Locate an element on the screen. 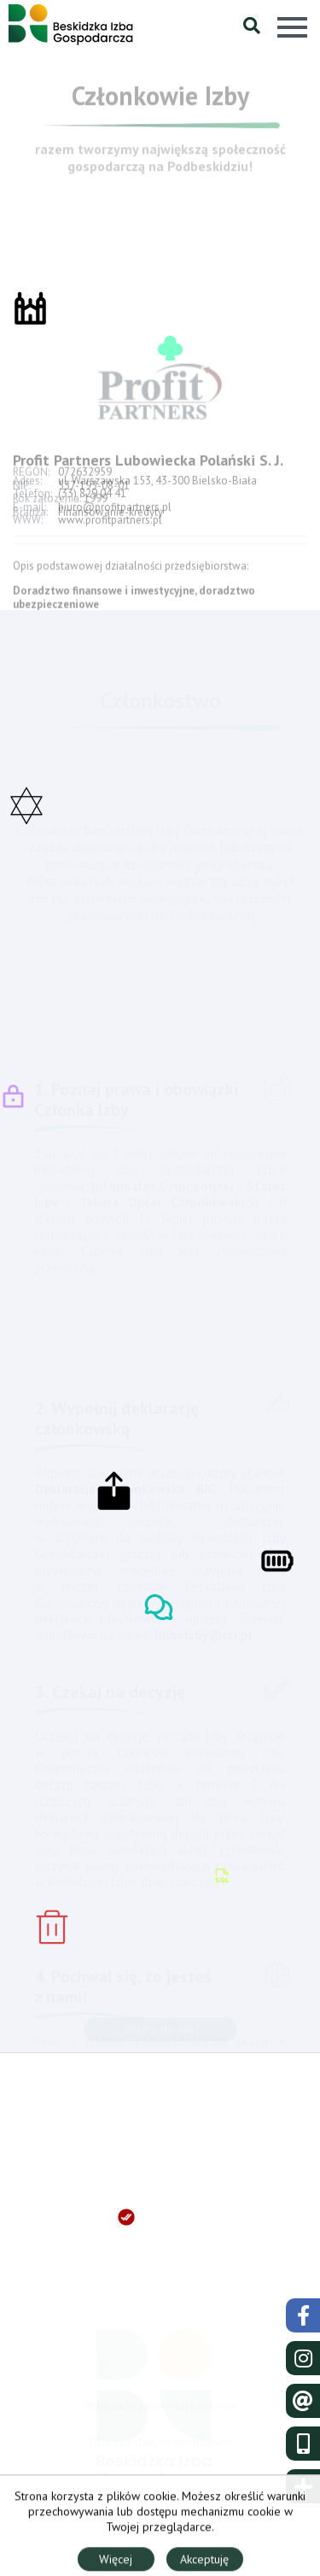  open or view an SQL database file is located at coordinates (222, 1876).